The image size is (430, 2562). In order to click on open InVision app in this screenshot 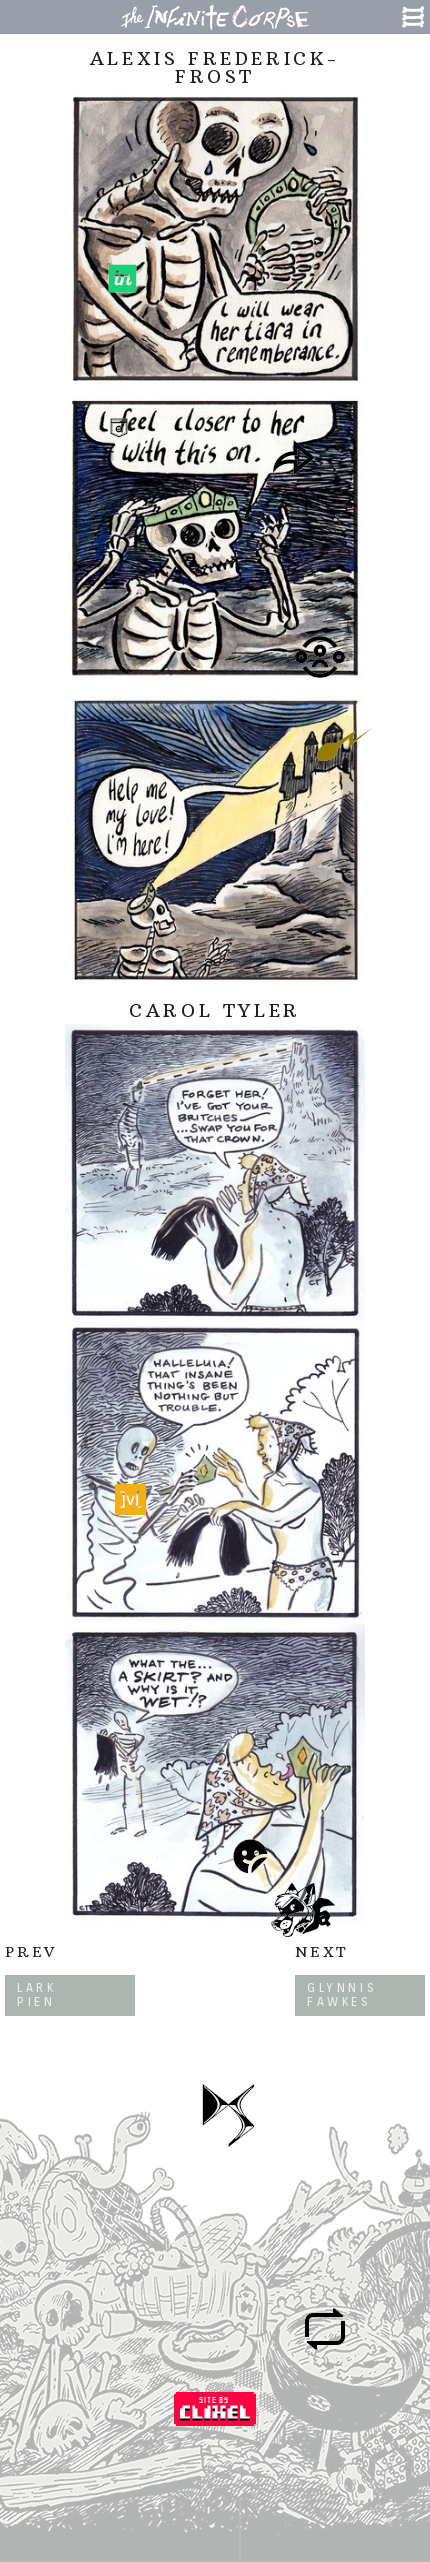, I will do `click(122, 278)`.